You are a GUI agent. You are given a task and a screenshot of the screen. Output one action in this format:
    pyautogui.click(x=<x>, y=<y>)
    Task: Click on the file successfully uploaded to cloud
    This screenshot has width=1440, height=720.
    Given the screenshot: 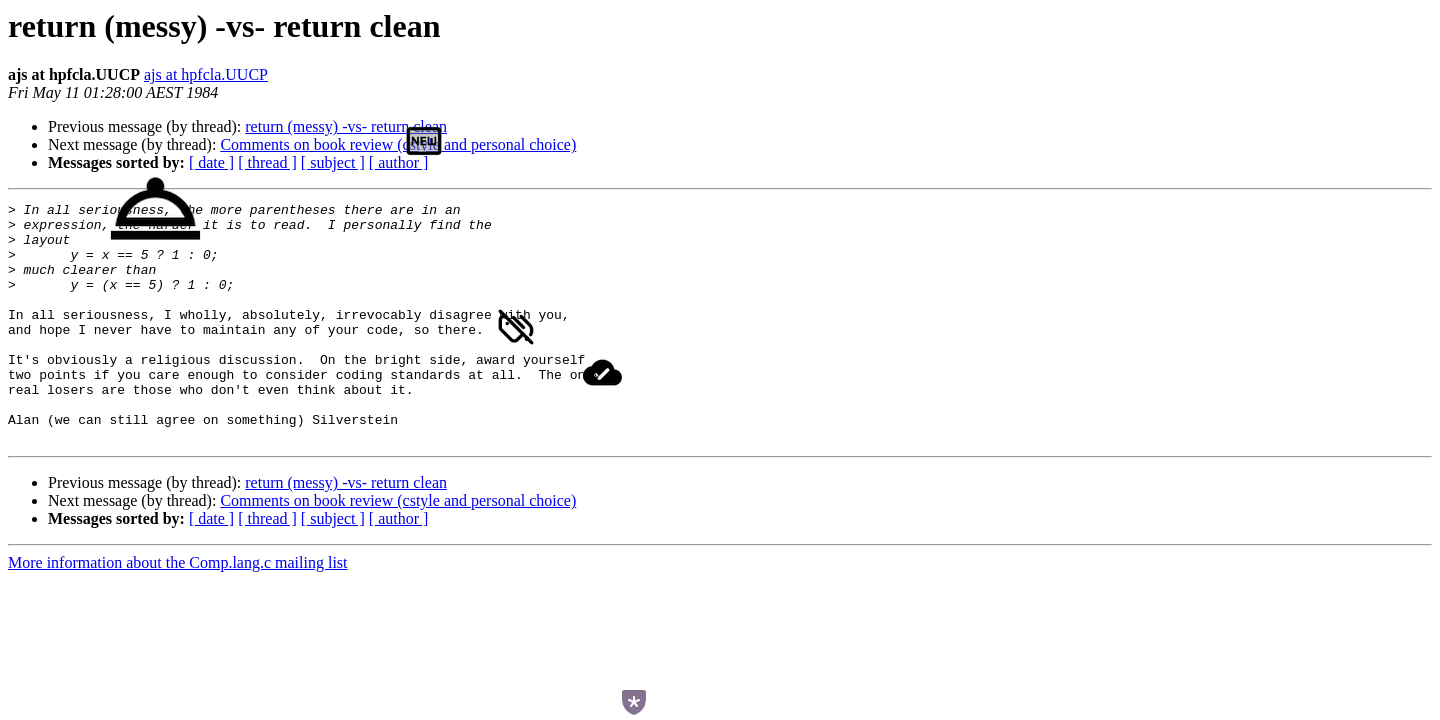 What is the action you would take?
    pyautogui.click(x=602, y=372)
    